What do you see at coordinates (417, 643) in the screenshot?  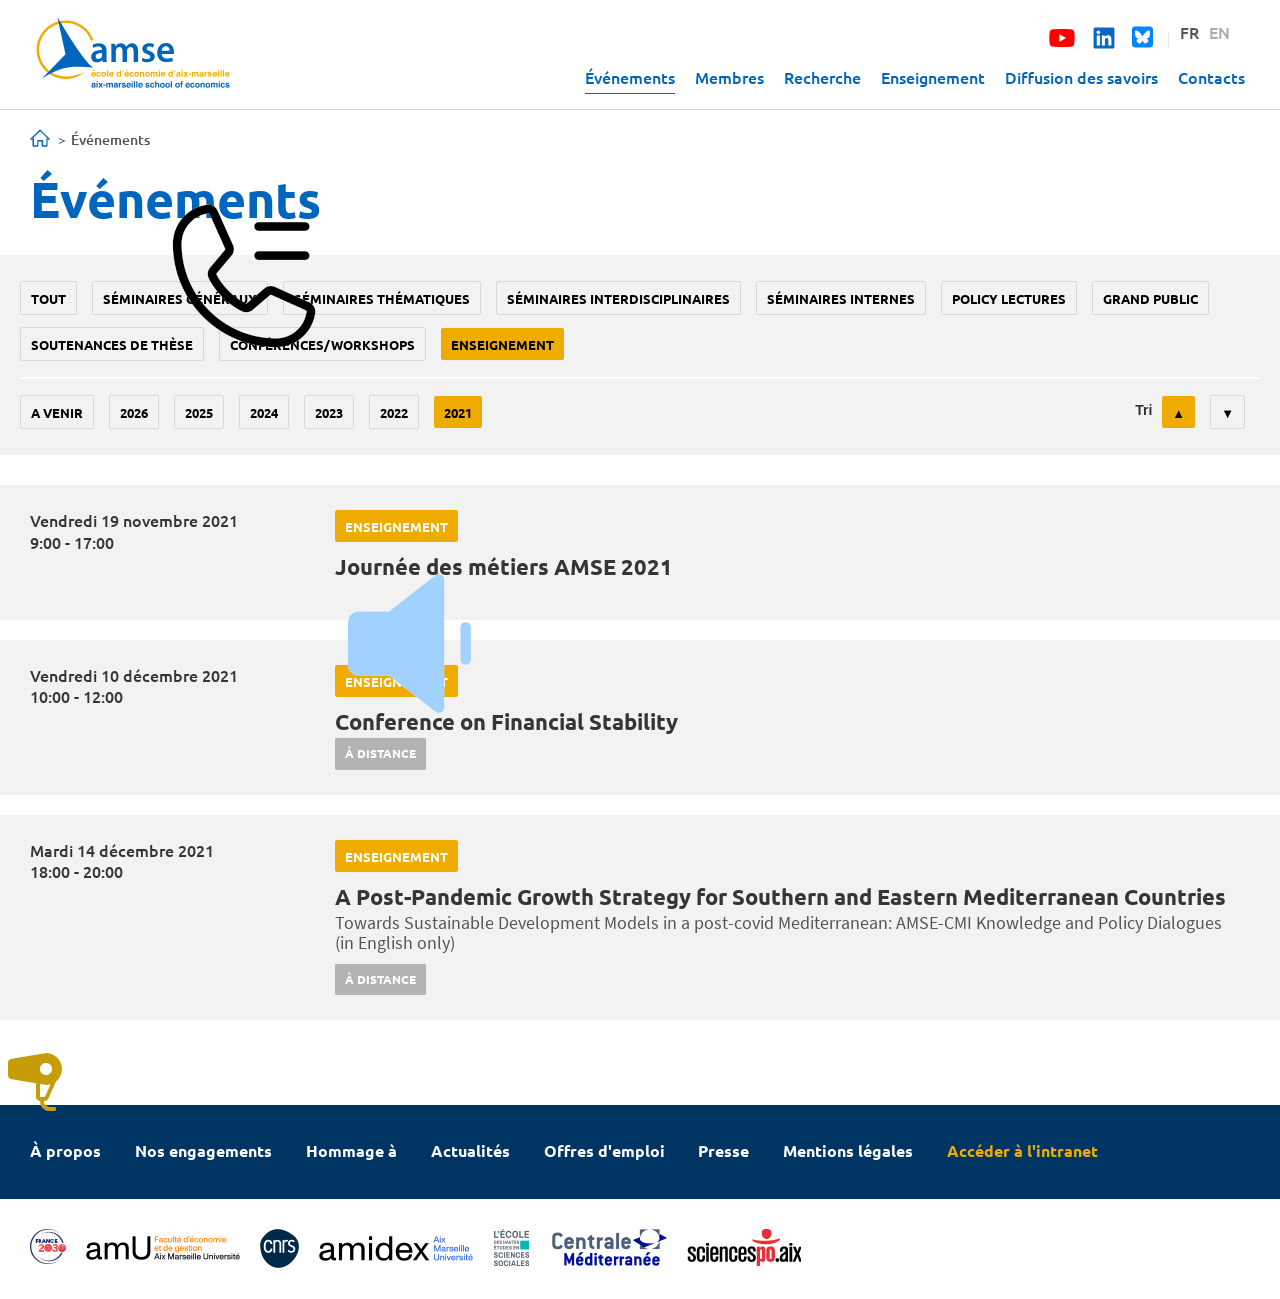 I see `adjust volume to low level` at bounding box center [417, 643].